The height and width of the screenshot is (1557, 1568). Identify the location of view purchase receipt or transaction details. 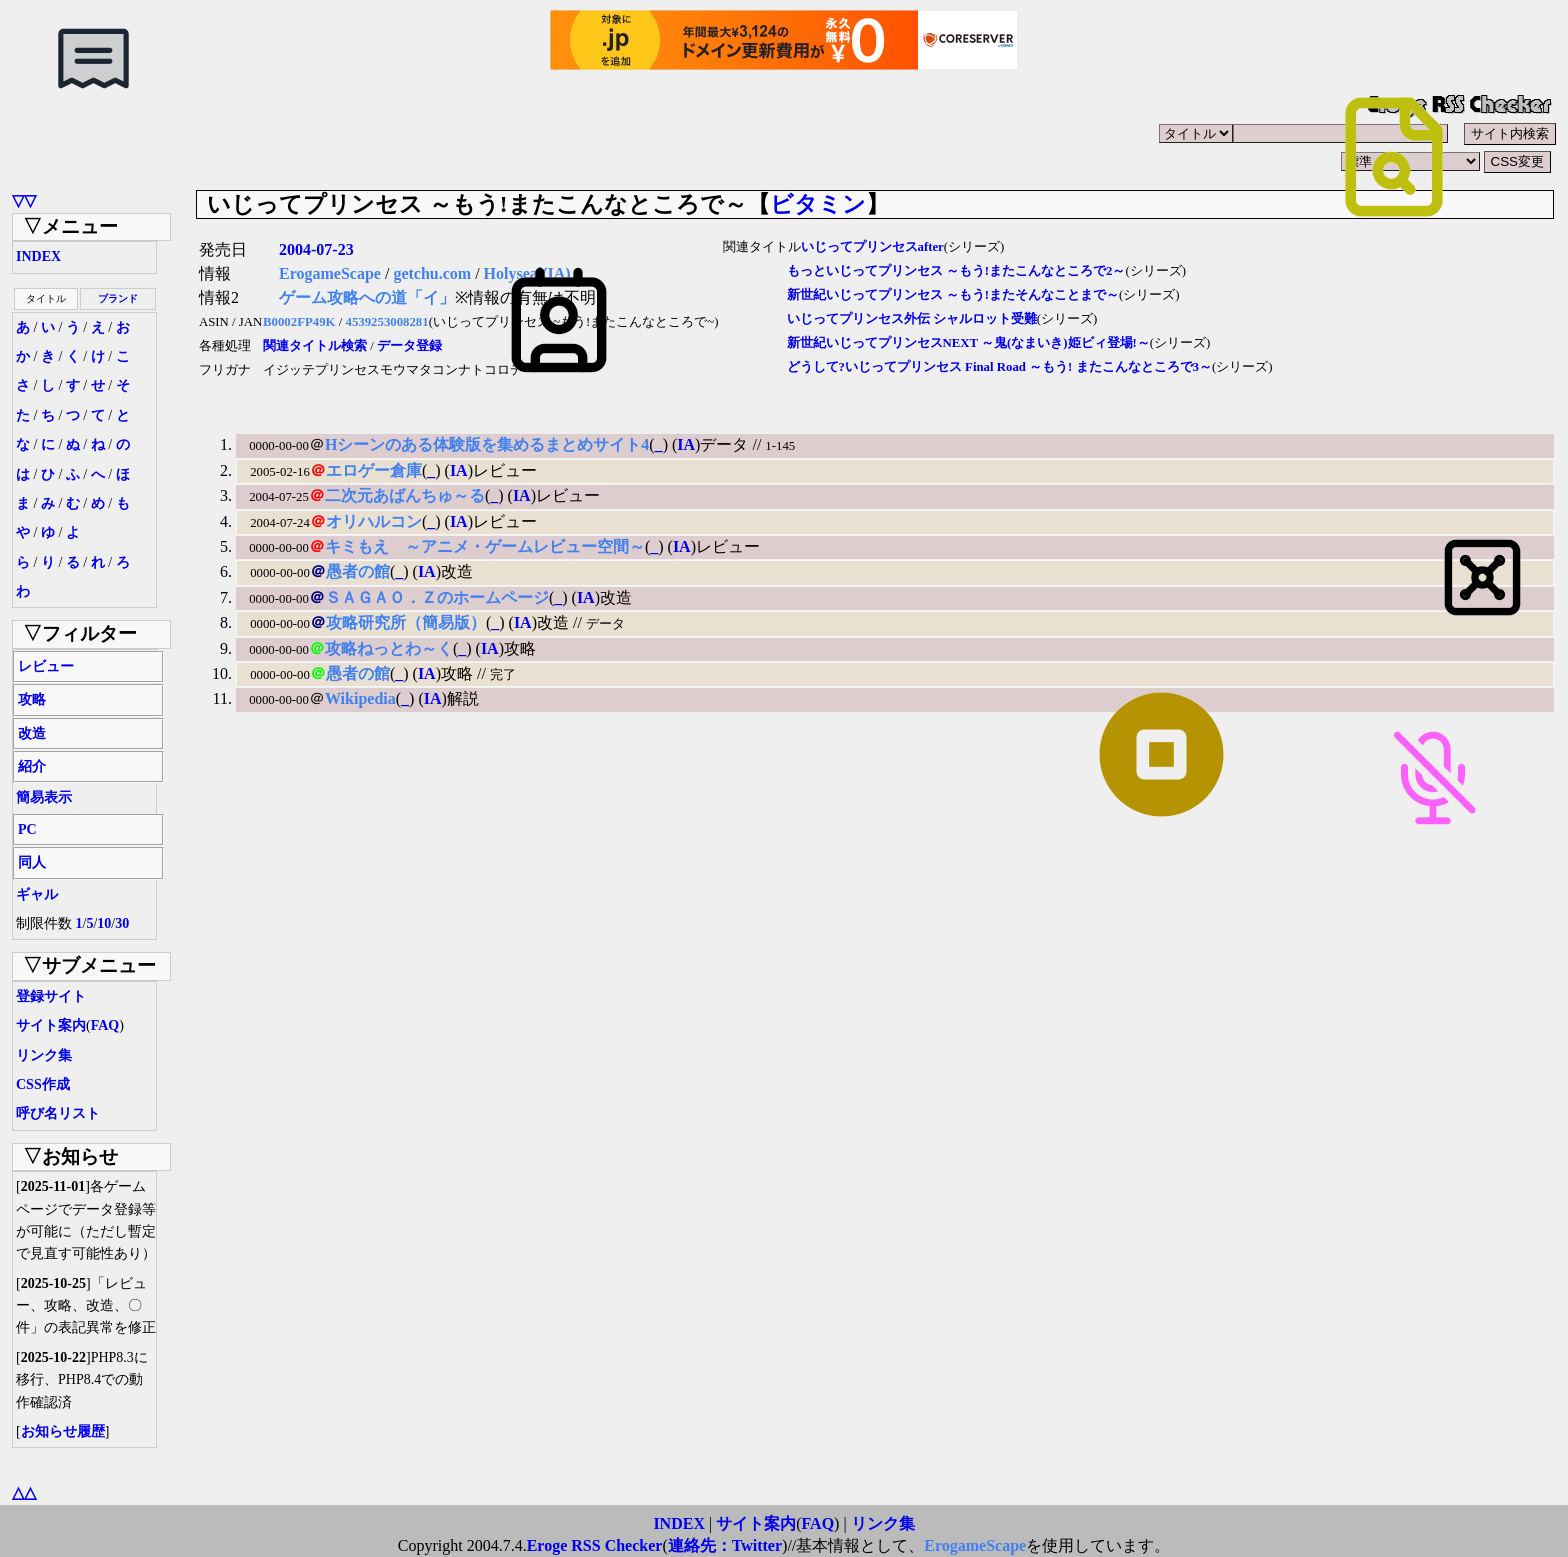
(93, 58).